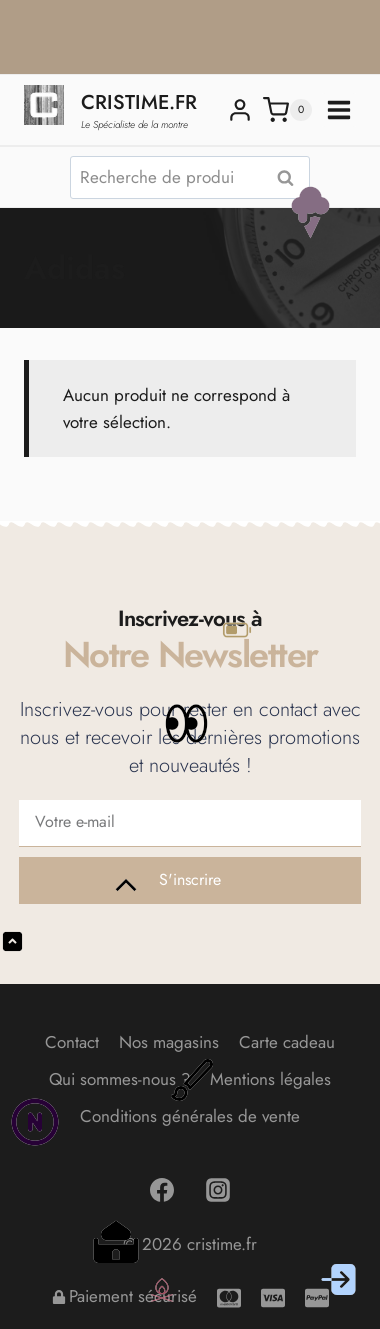 This screenshot has width=380, height=1329. What do you see at coordinates (237, 630) in the screenshot?
I see `indicates battery at 50% charge level` at bounding box center [237, 630].